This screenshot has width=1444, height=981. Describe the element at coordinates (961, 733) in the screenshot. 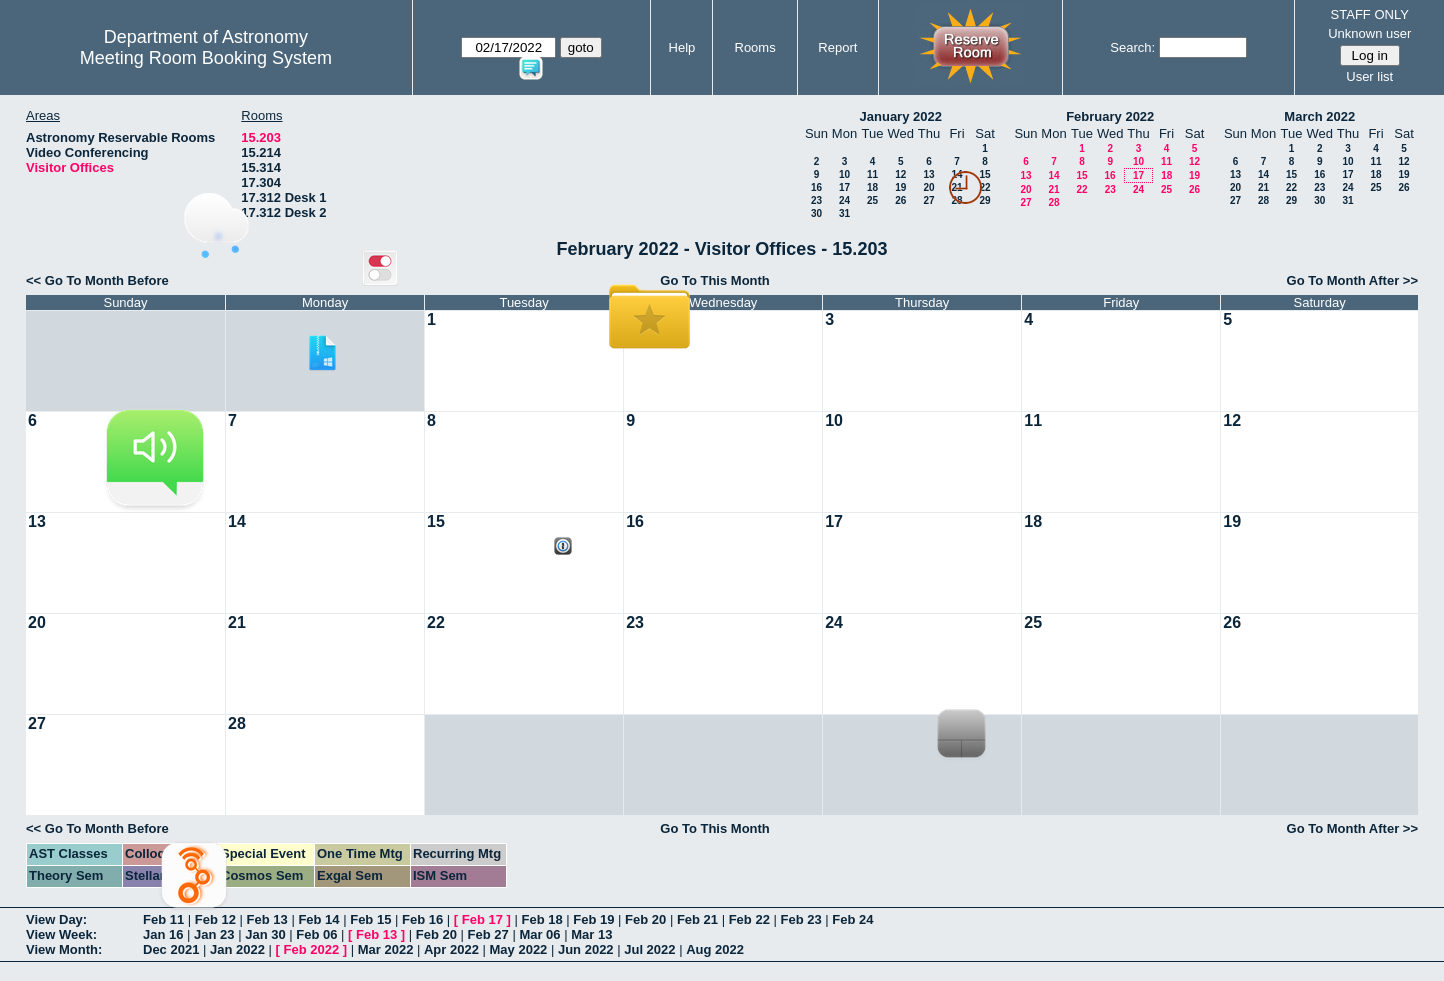

I see `touchpad or trackpad input device settings` at that location.